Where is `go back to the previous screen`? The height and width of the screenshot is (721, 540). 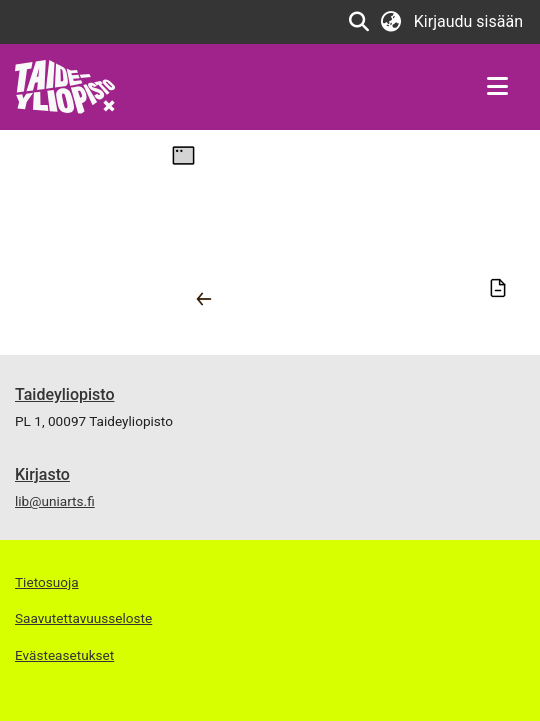 go back to the previous screen is located at coordinates (204, 299).